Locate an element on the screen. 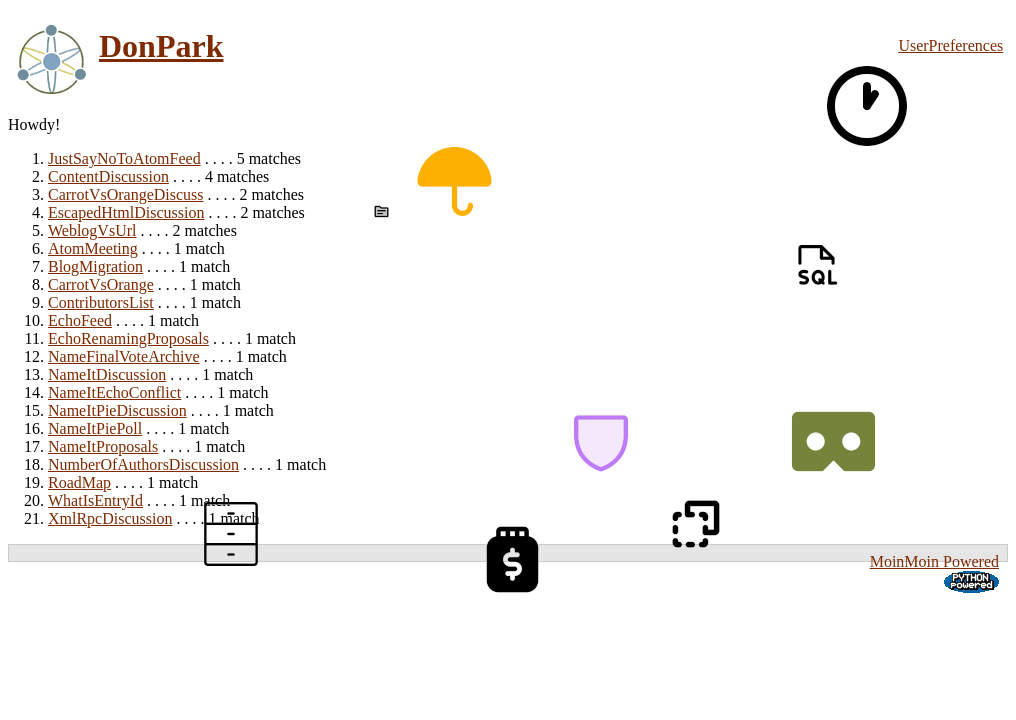 The height and width of the screenshot is (720, 1016). indicates the current time is 1 o'clock is located at coordinates (867, 106).